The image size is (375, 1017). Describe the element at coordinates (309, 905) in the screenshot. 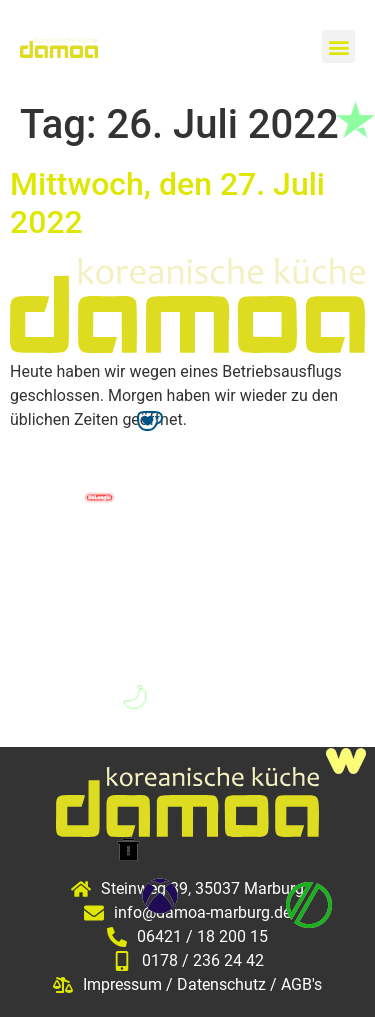

I see `odin programming language logo` at that location.